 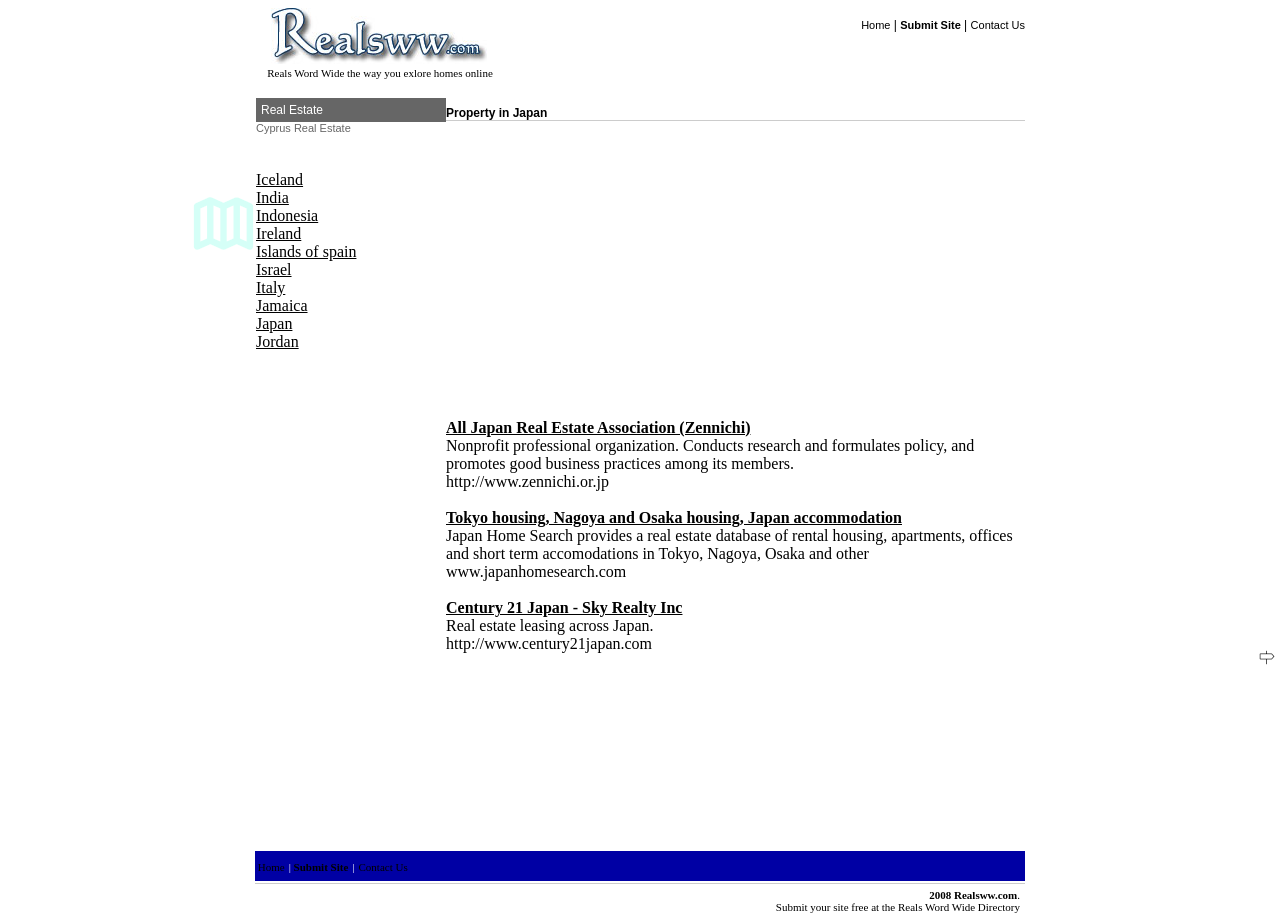 I want to click on access directions or navigation options, so click(x=1266, y=657).